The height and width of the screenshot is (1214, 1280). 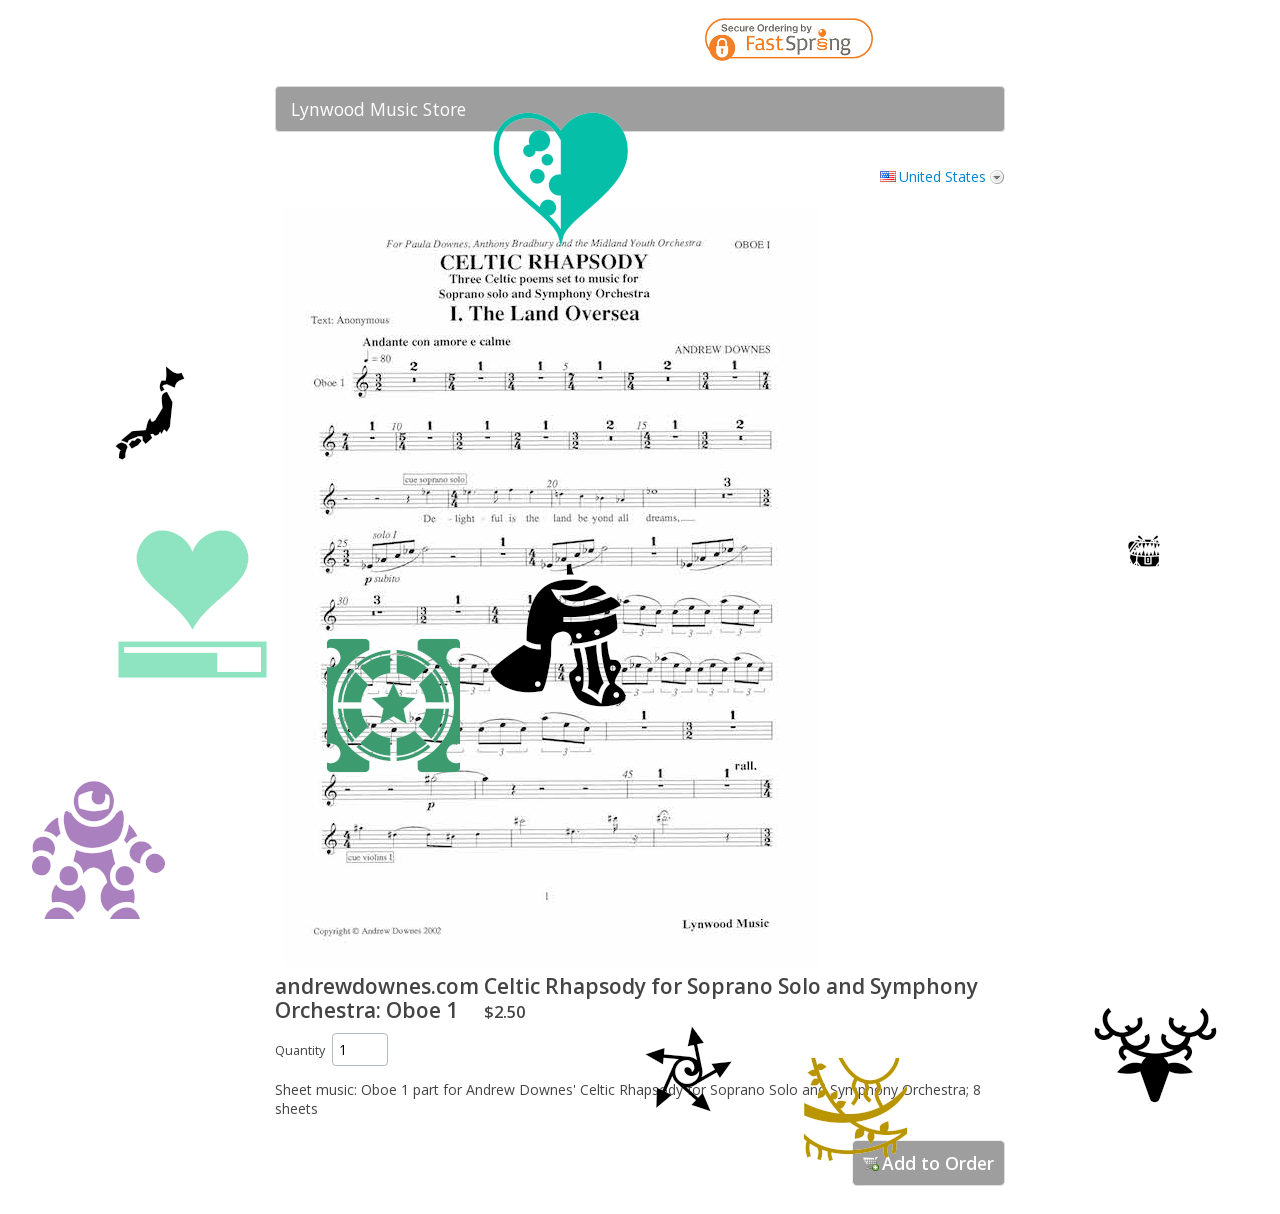 What do you see at coordinates (1144, 551) in the screenshot?
I see `a trapped or dangerous treasure chest in a game` at bounding box center [1144, 551].